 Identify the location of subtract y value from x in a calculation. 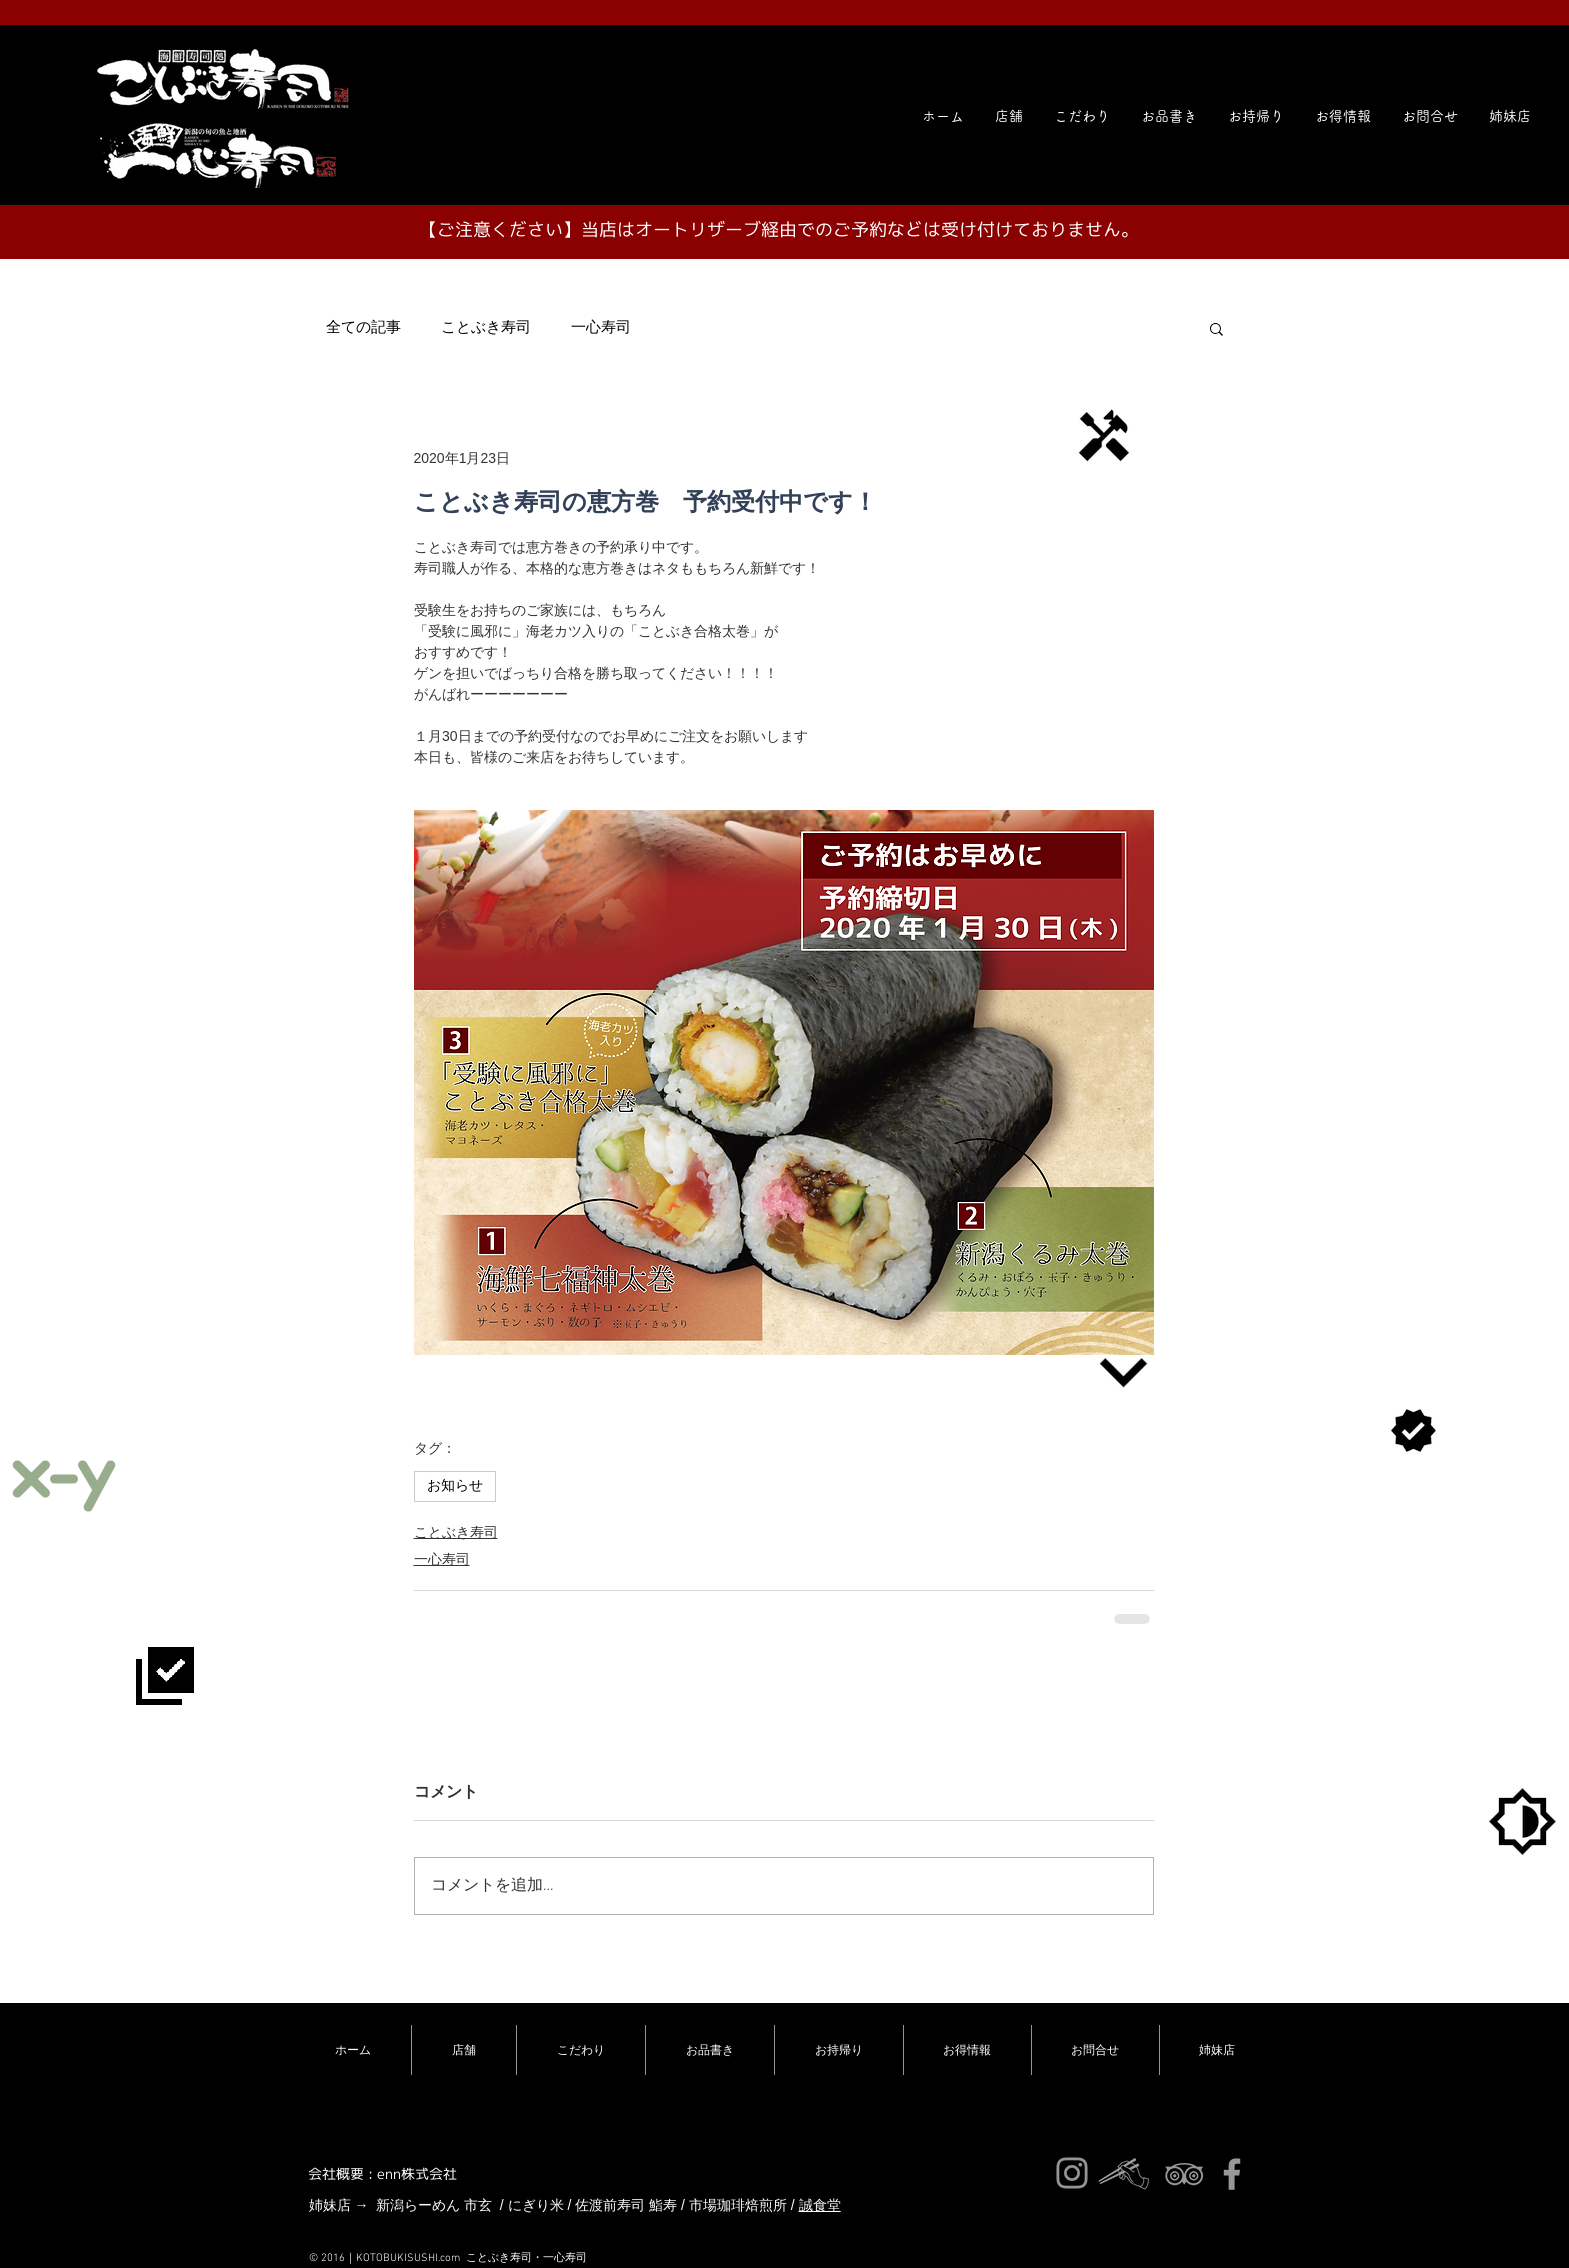
(64, 1479).